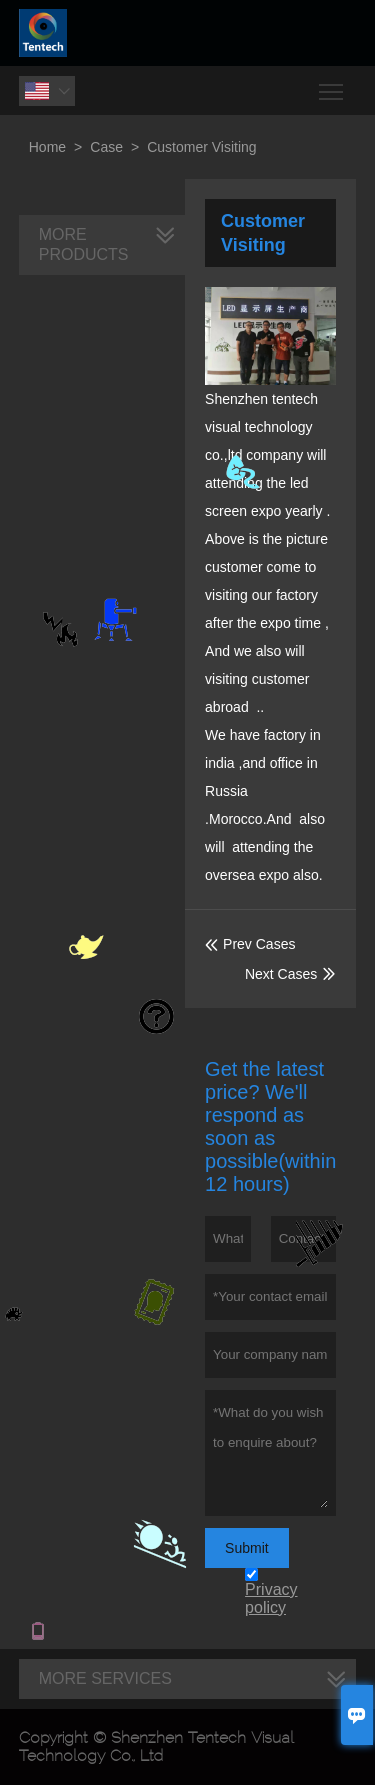 The width and height of the screenshot is (375, 1785). What do you see at coordinates (116, 619) in the screenshot?
I see `deploy a walking turret unit` at bounding box center [116, 619].